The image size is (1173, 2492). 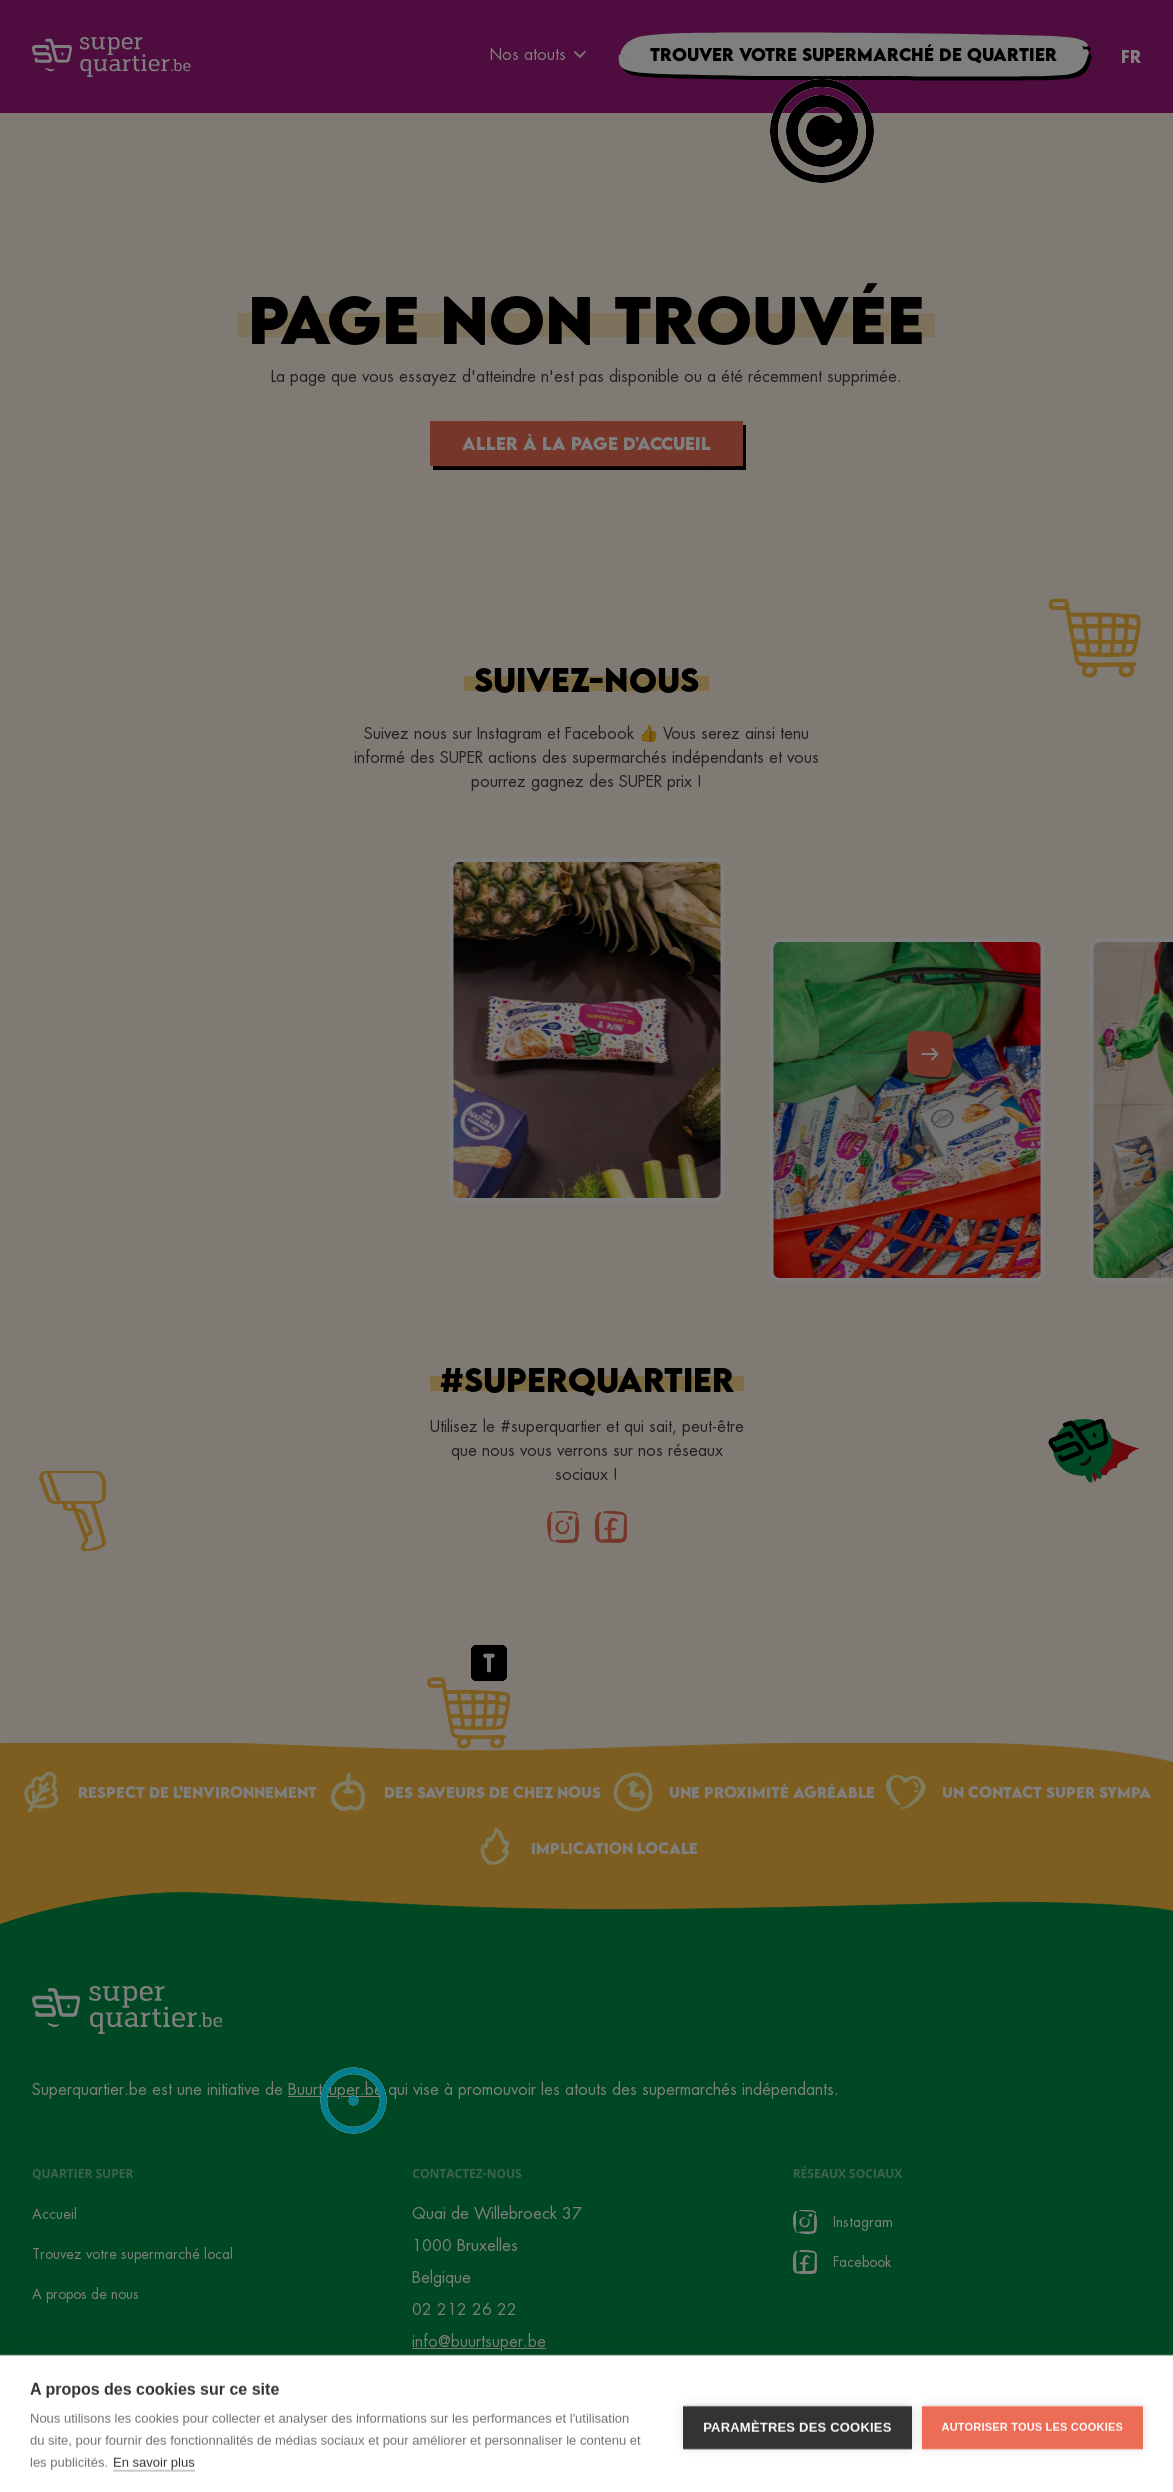 What do you see at coordinates (489, 1663) in the screenshot?
I see `text formatting or typography tool` at bounding box center [489, 1663].